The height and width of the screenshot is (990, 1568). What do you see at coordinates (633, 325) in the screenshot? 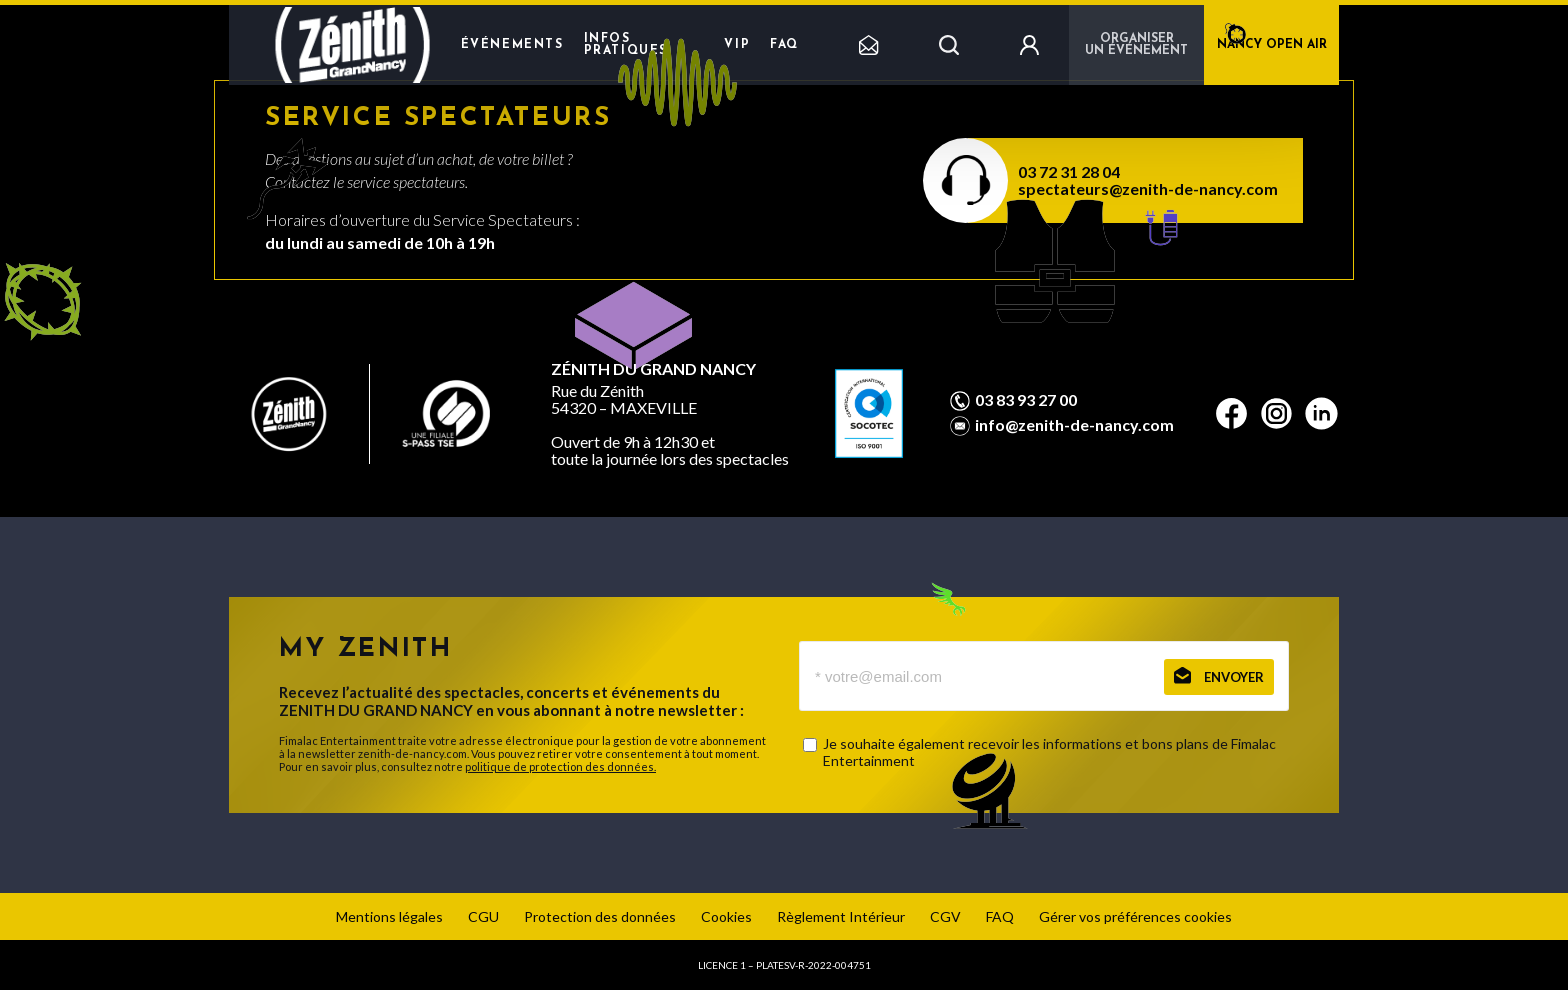
I see `place a flat platform in the level editor` at bounding box center [633, 325].